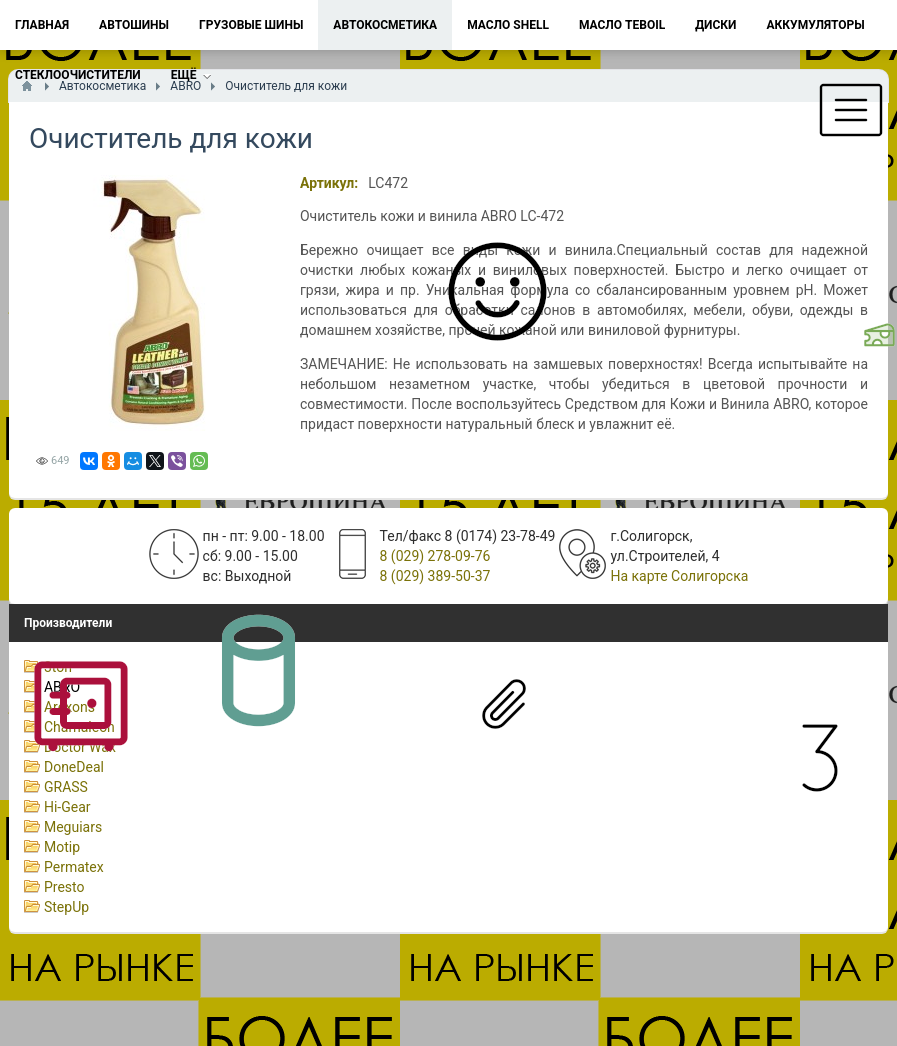  I want to click on access fiscal host settings, so click(81, 708).